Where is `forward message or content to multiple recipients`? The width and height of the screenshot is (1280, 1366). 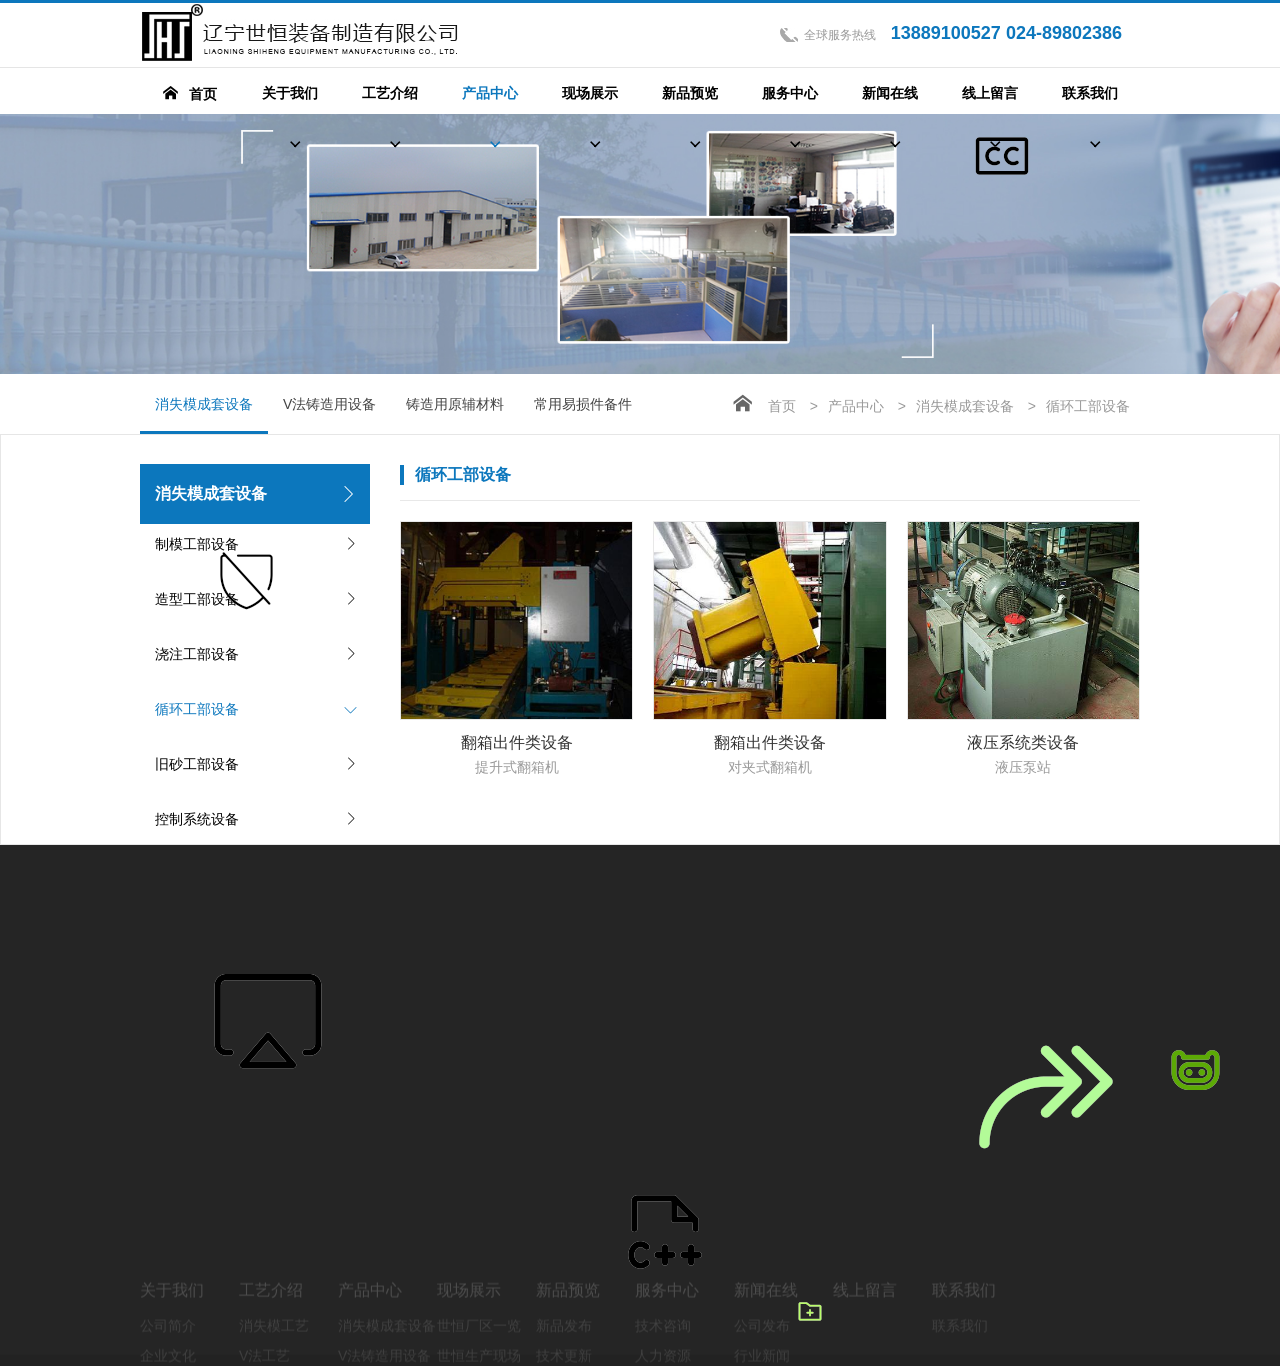
forward message or content to multiple recipients is located at coordinates (1046, 1097).